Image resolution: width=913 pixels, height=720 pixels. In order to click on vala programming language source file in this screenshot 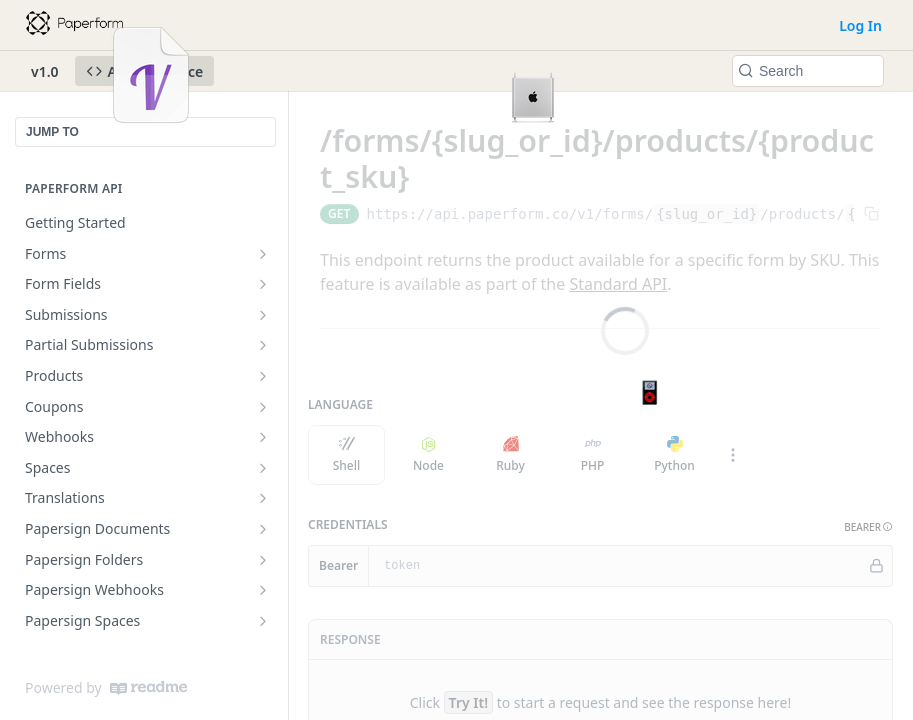, I will do `click(151, 75)`.